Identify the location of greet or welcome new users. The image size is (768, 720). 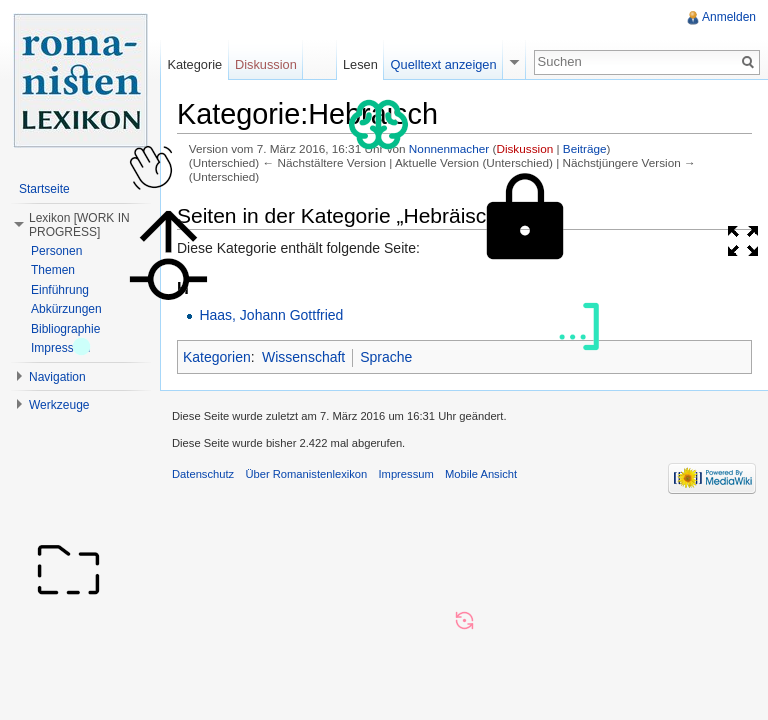
(151, 167).